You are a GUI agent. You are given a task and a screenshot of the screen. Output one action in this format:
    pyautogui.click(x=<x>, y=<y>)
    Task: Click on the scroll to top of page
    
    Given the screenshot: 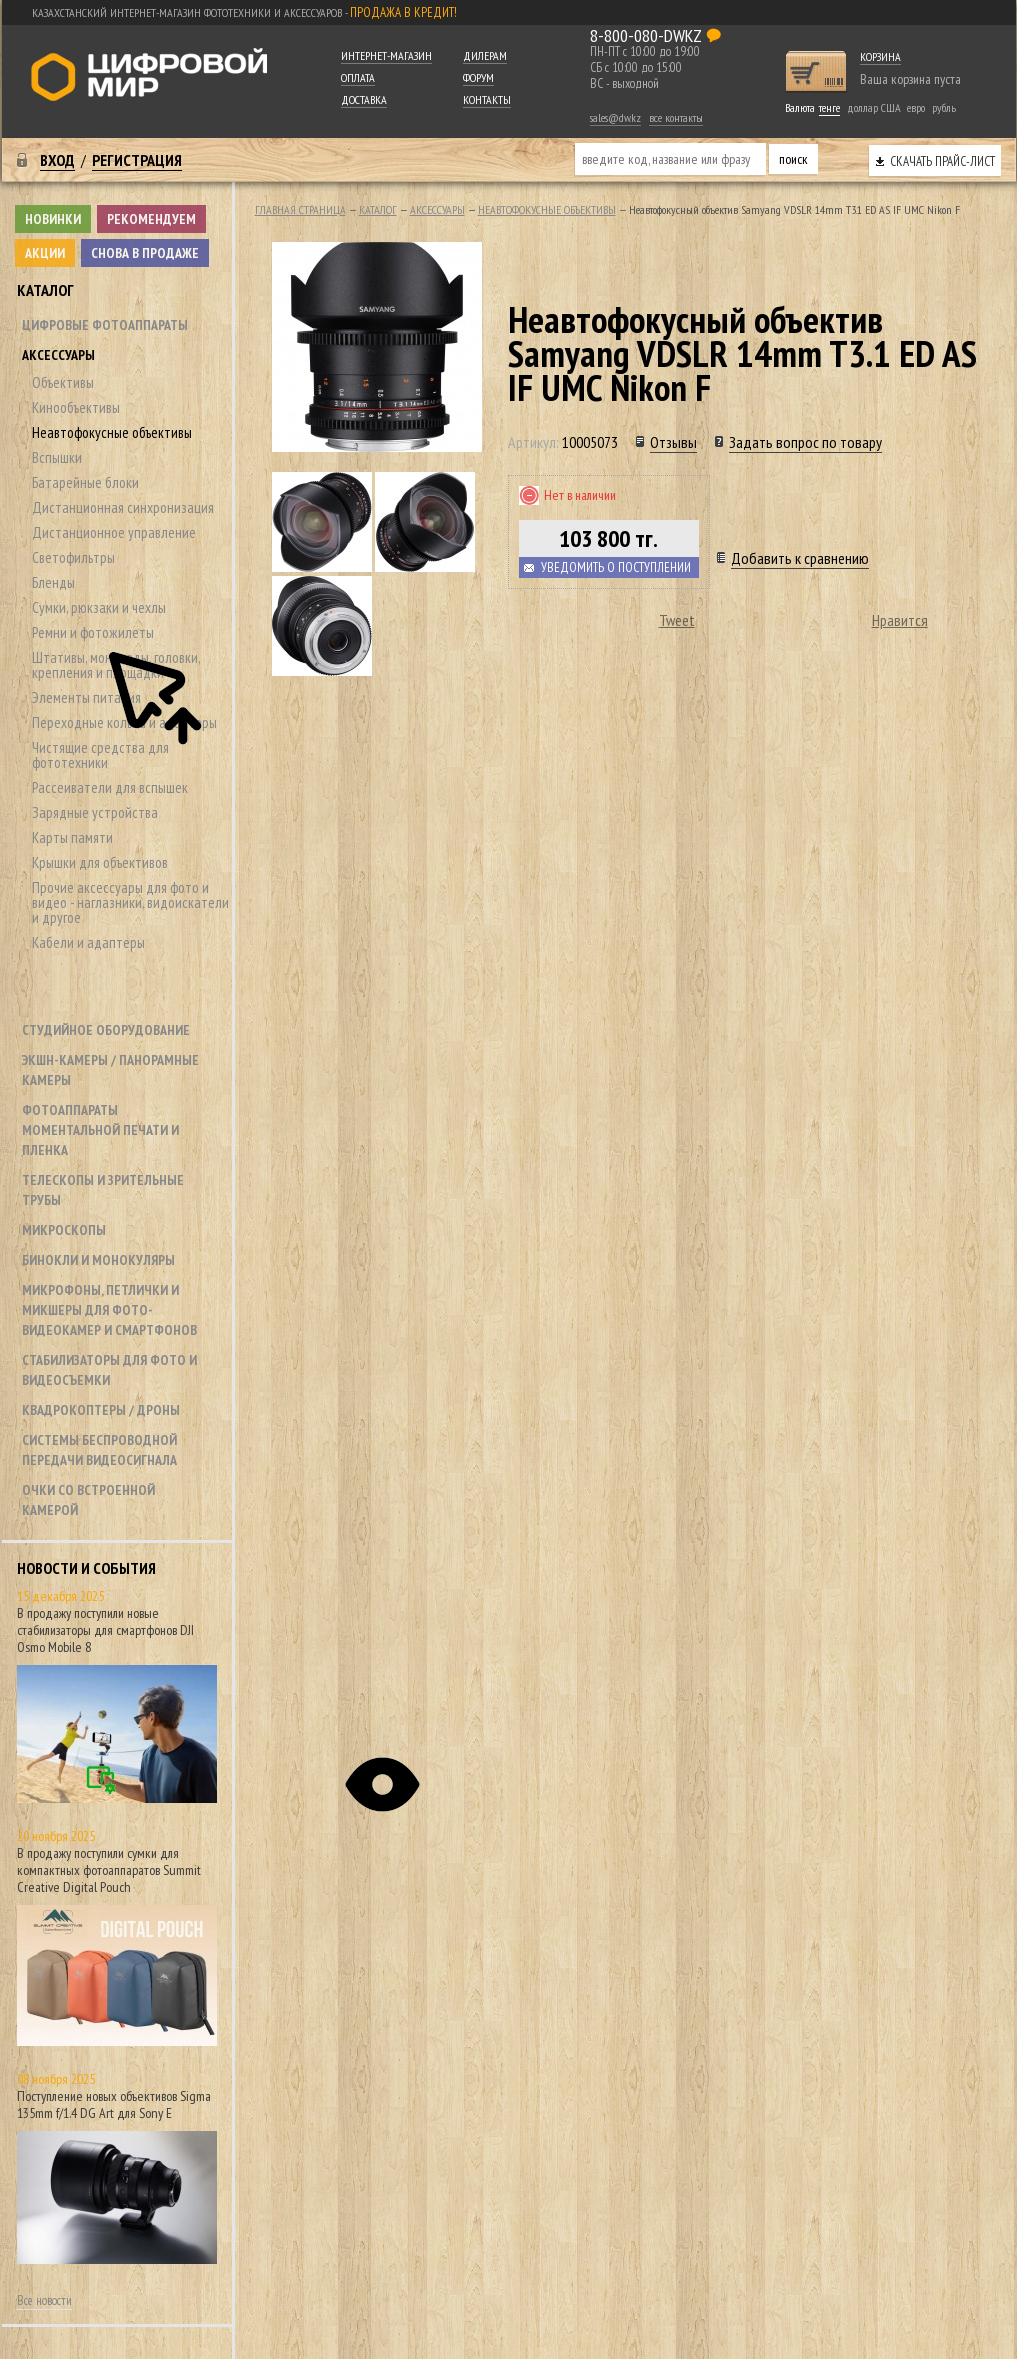 What is the action you would take?
    pyautogui.click(x=150, y=693)
    